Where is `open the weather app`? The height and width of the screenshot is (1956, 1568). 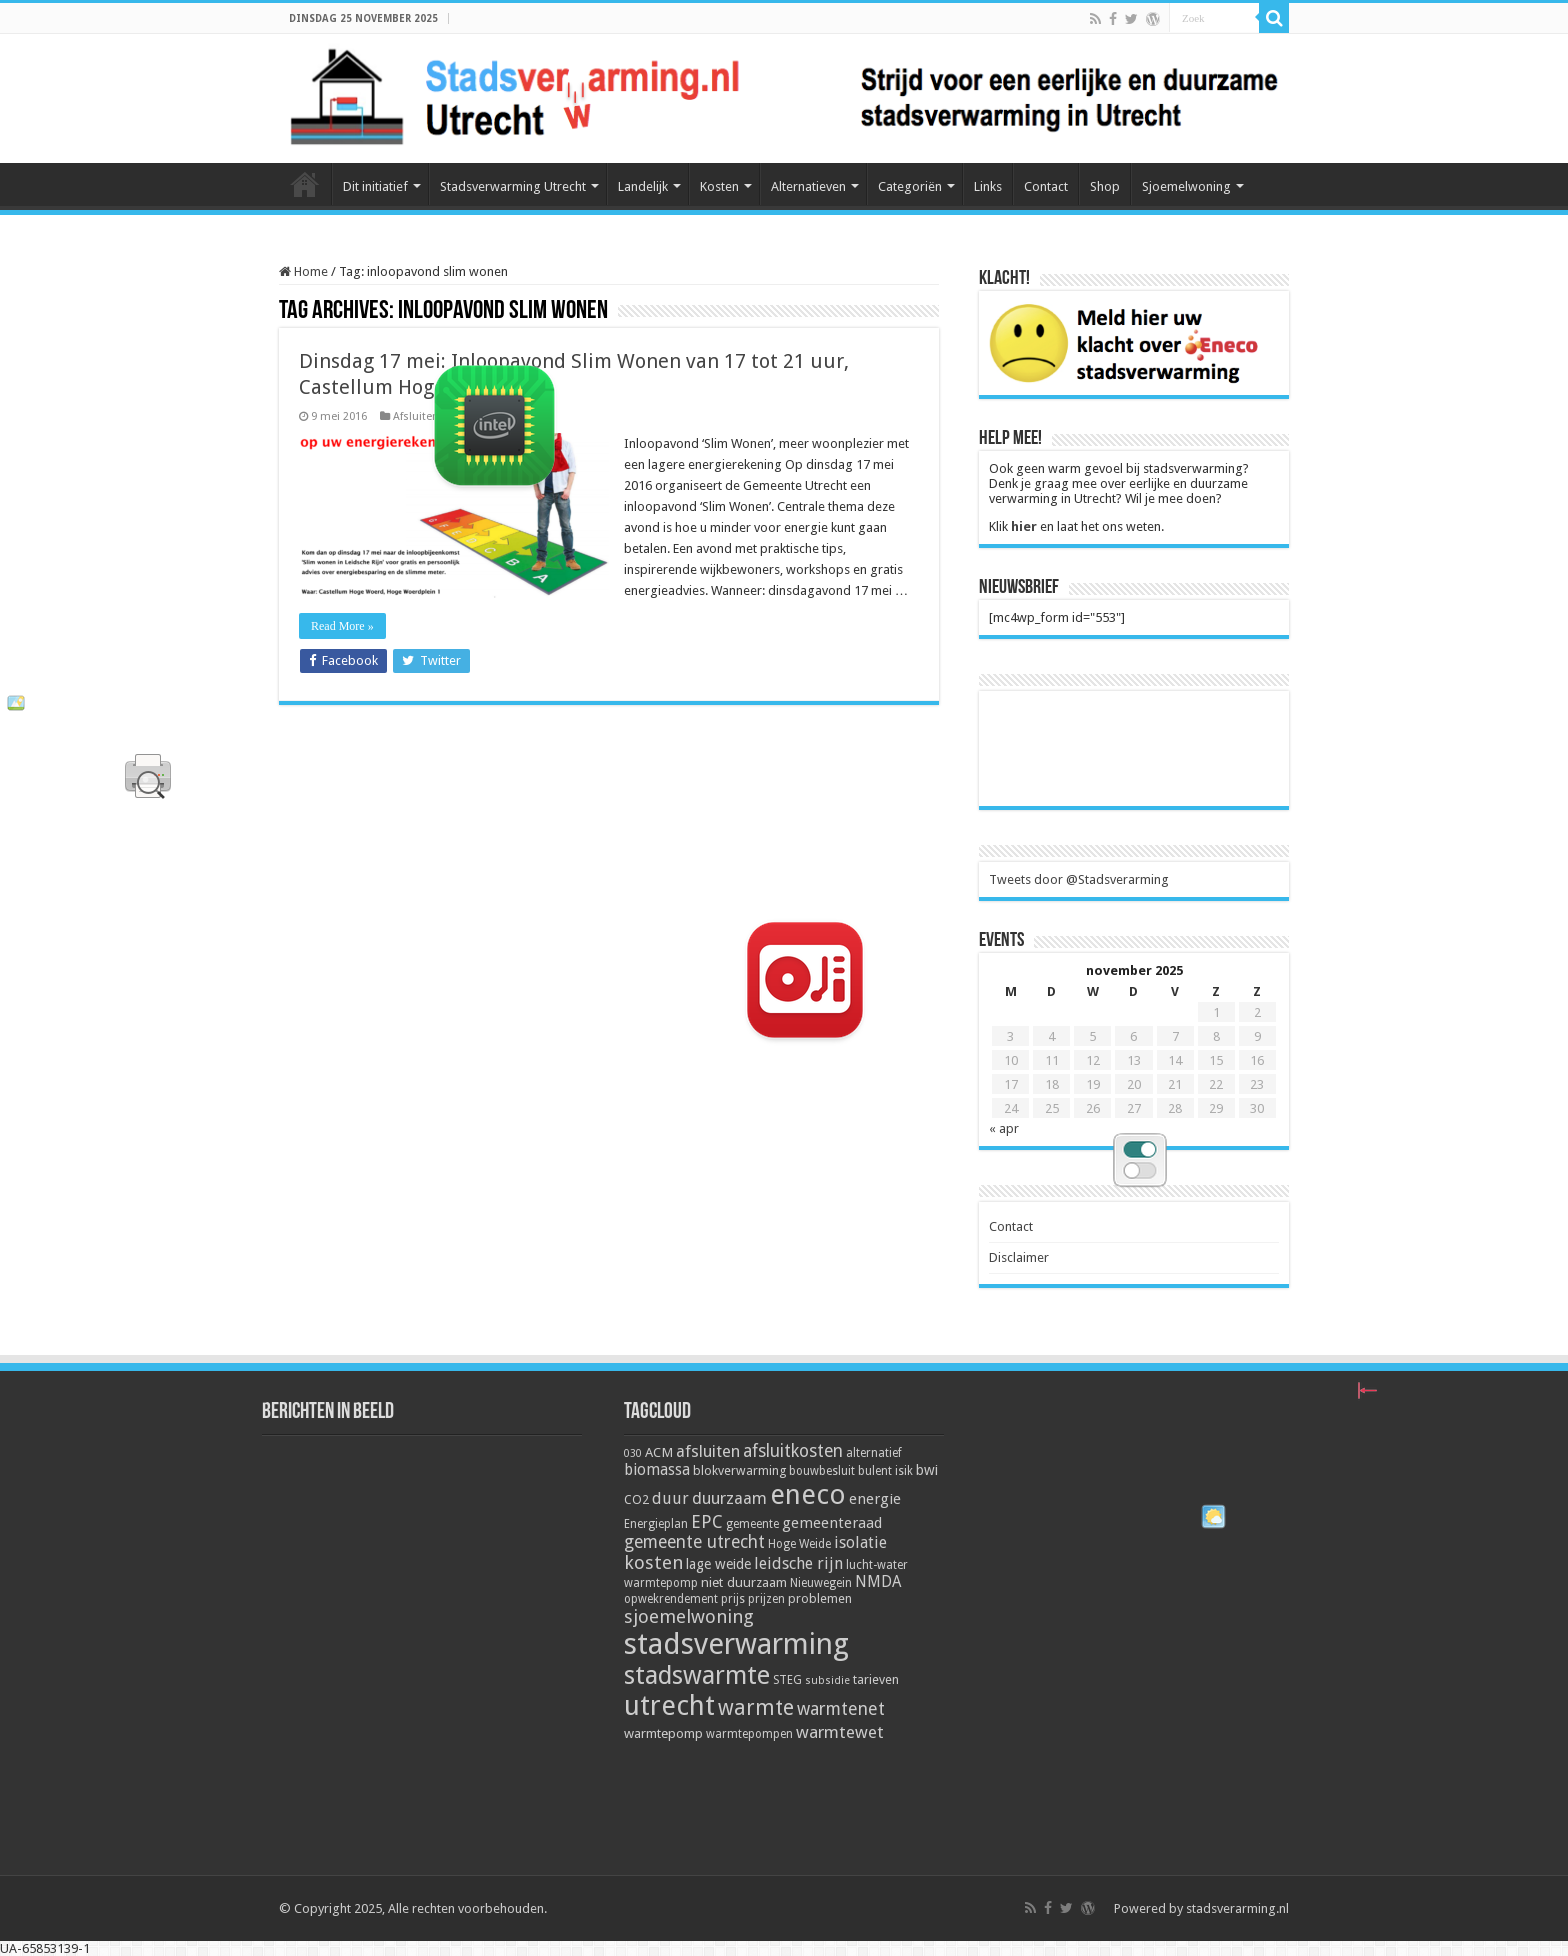 open the weather app is located at coordinates (1213, 1516).